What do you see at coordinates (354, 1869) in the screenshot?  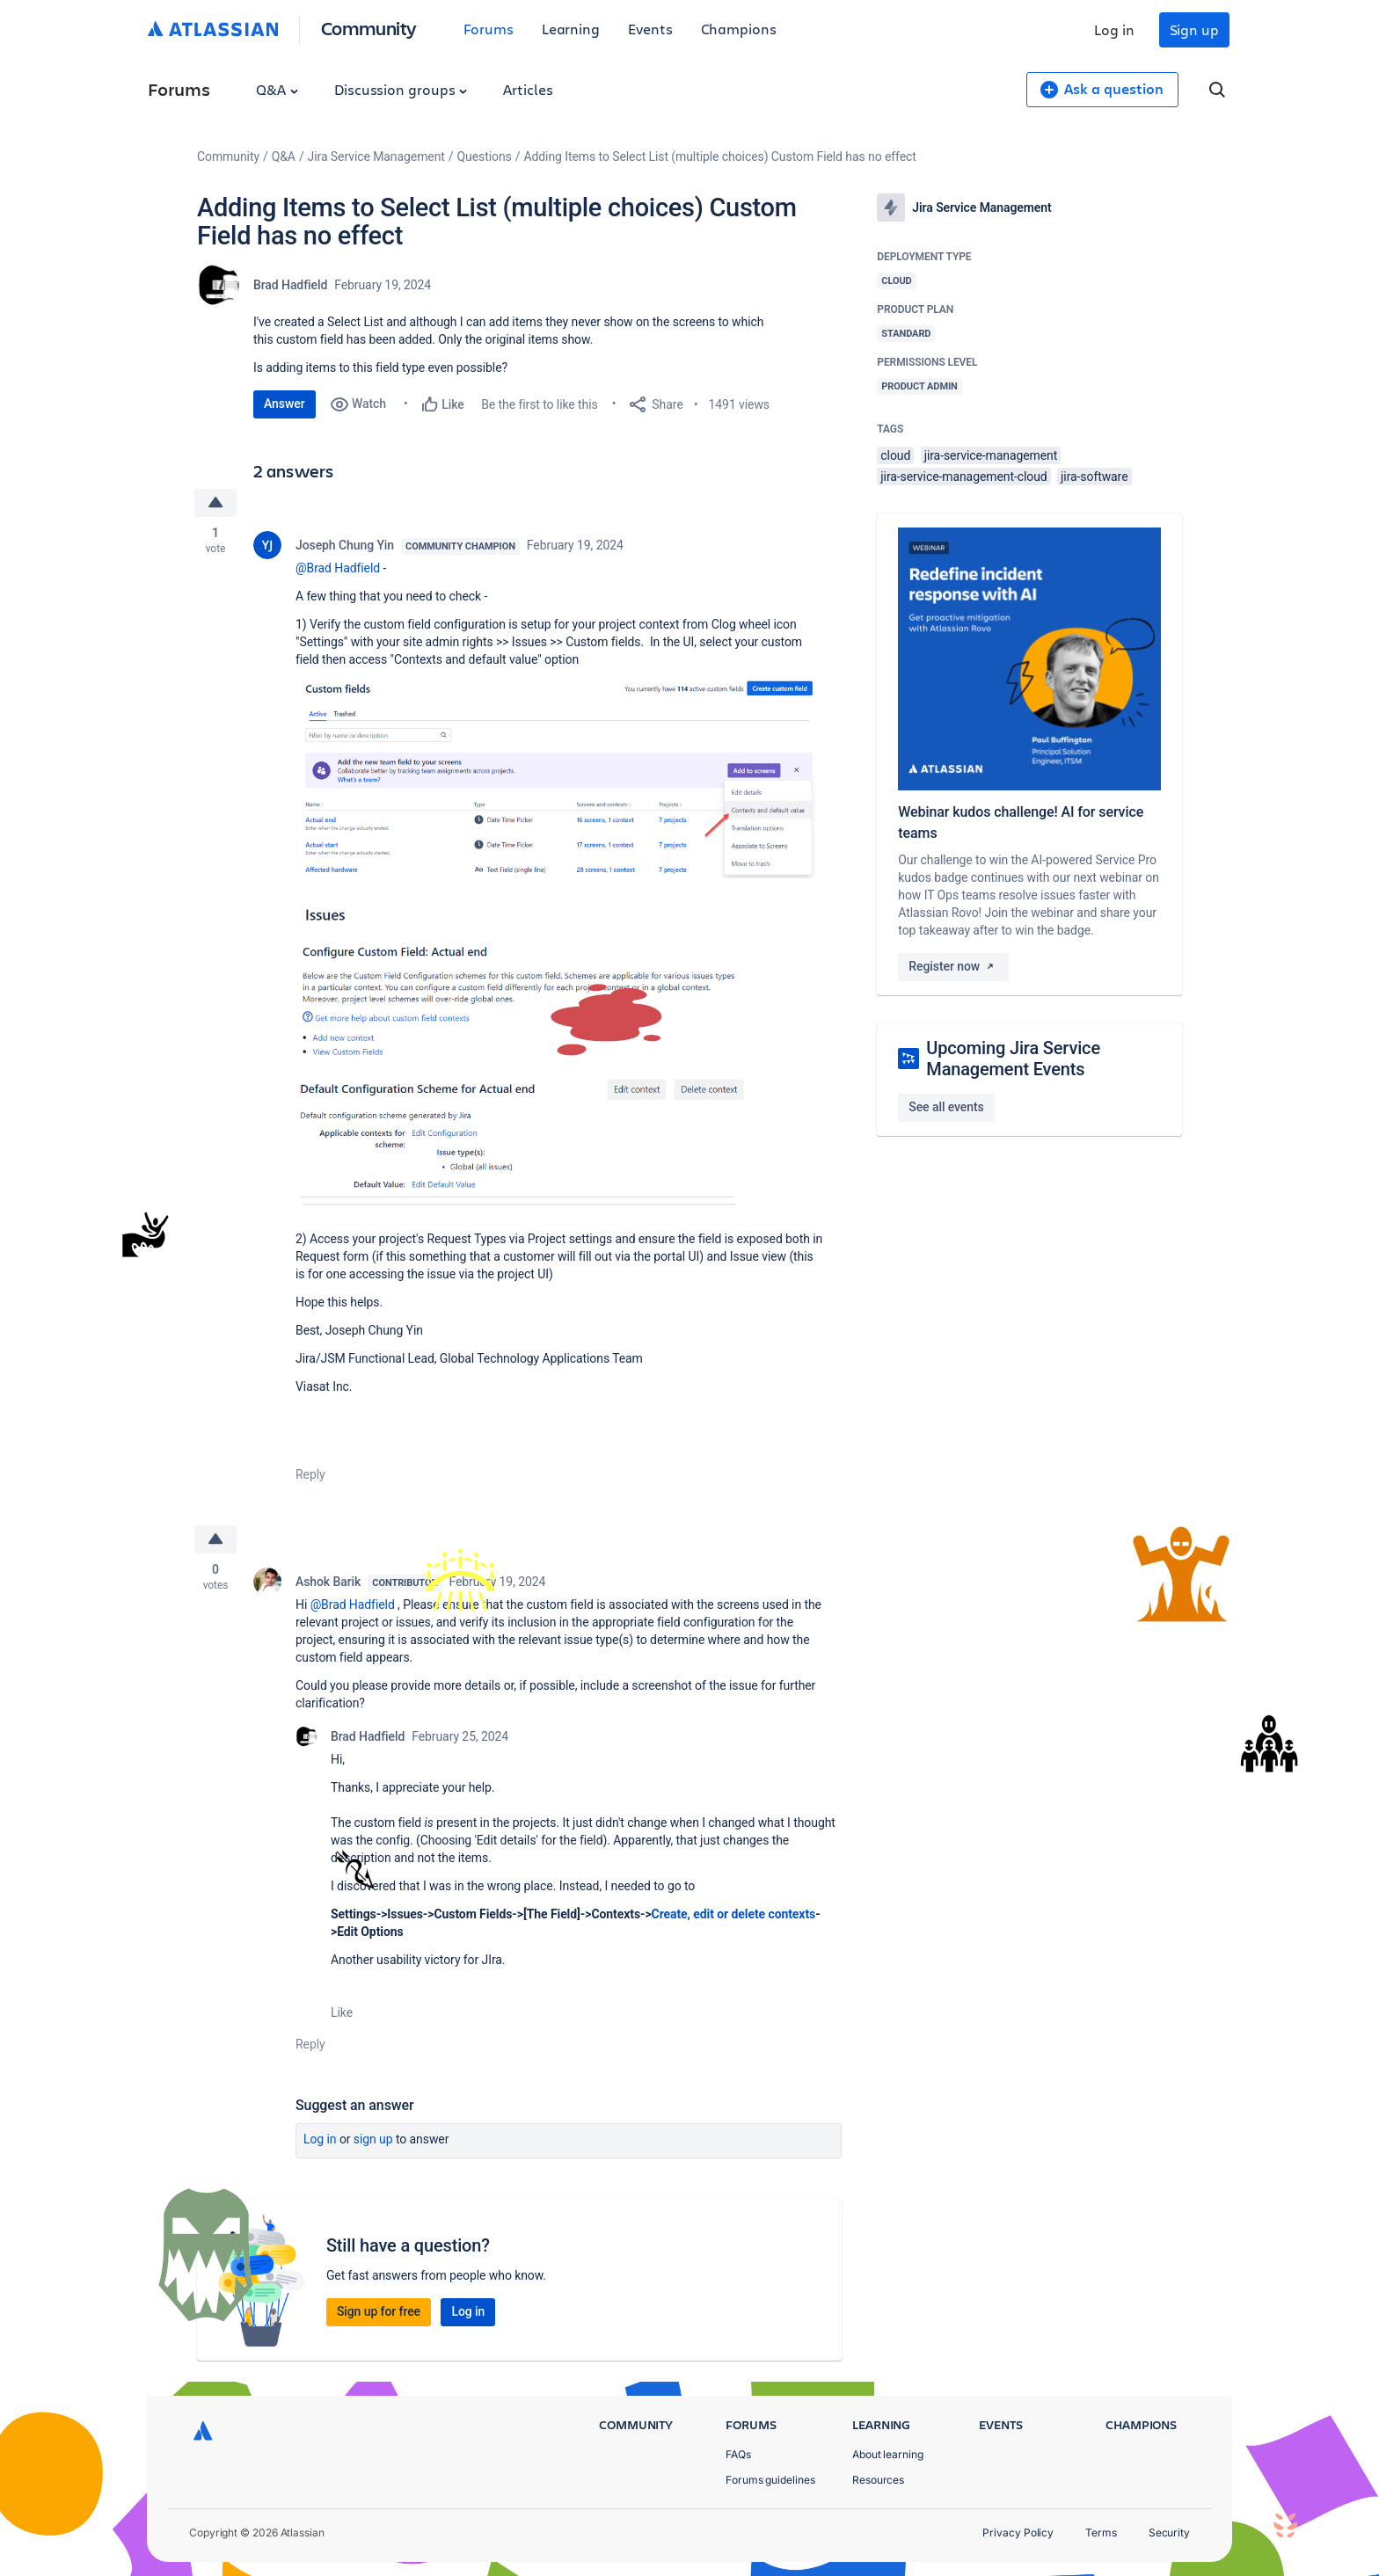 I see `indicates a spiral or curved shot trajectory` at bounding box center [354, 1869].